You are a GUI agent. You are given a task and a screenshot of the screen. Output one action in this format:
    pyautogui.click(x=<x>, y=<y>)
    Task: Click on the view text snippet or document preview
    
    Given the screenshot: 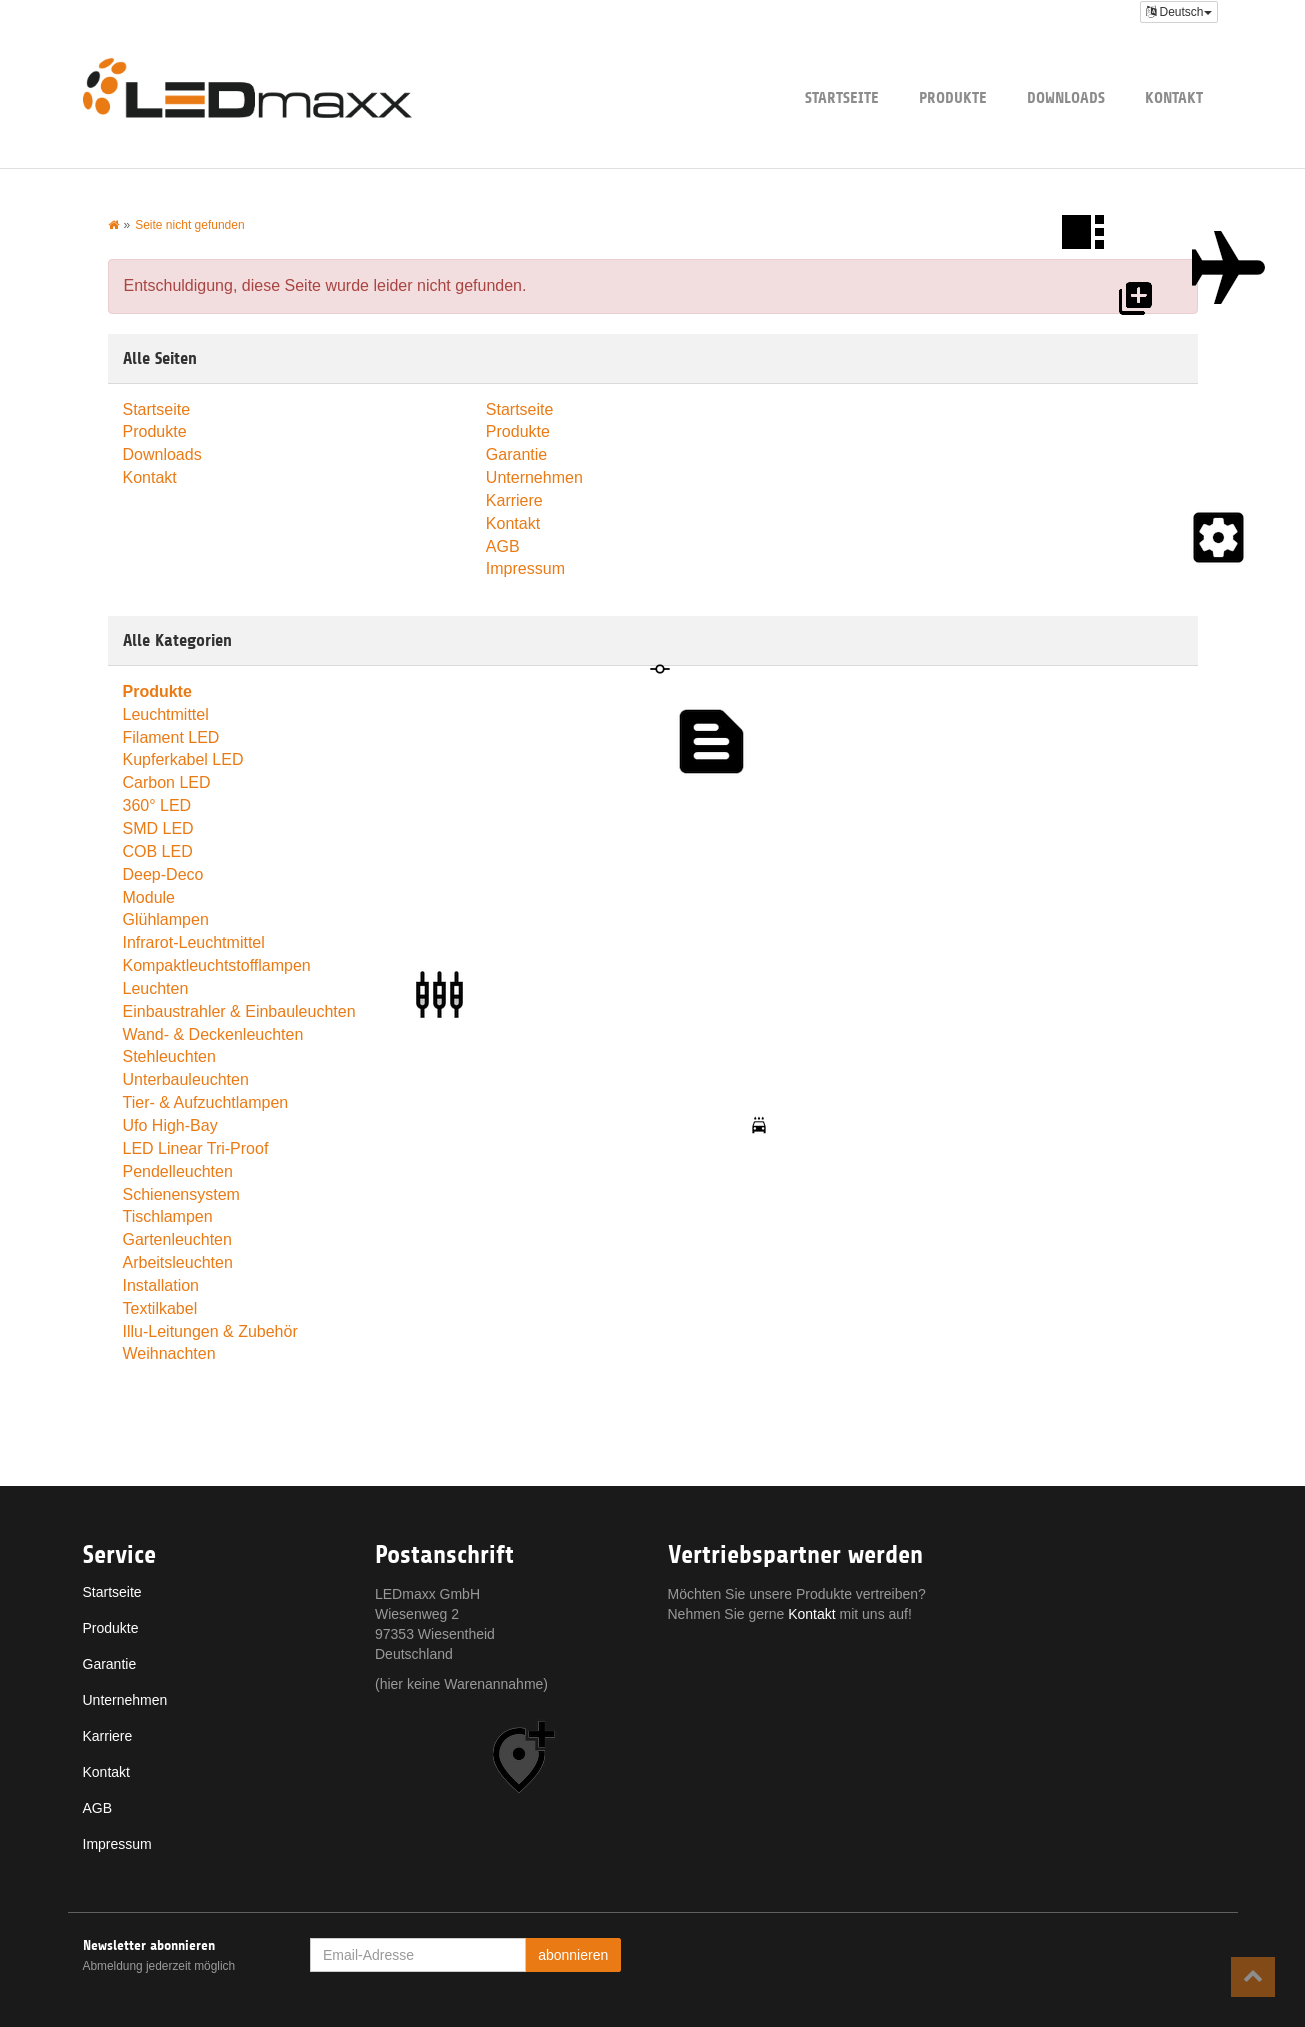 What is the action you would take?
    pyautogui.click(x=711, y=741)
    